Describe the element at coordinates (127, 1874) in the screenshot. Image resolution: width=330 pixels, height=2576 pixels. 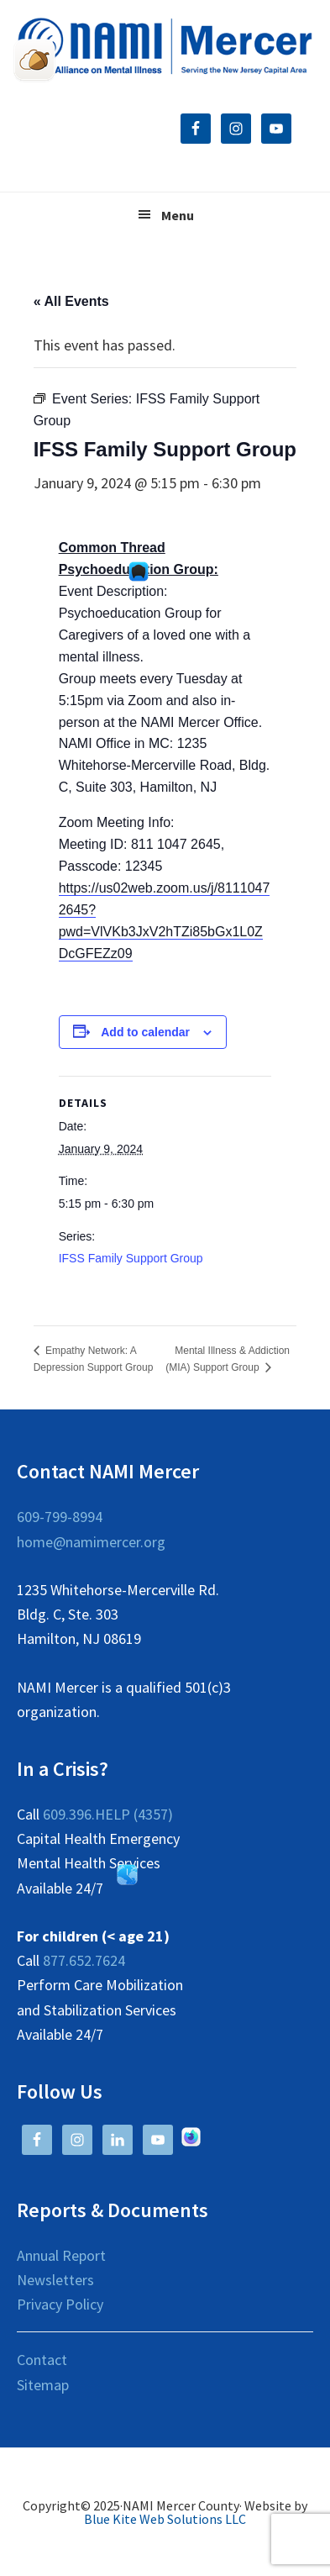
I see `open network time protocol settings` at that location.